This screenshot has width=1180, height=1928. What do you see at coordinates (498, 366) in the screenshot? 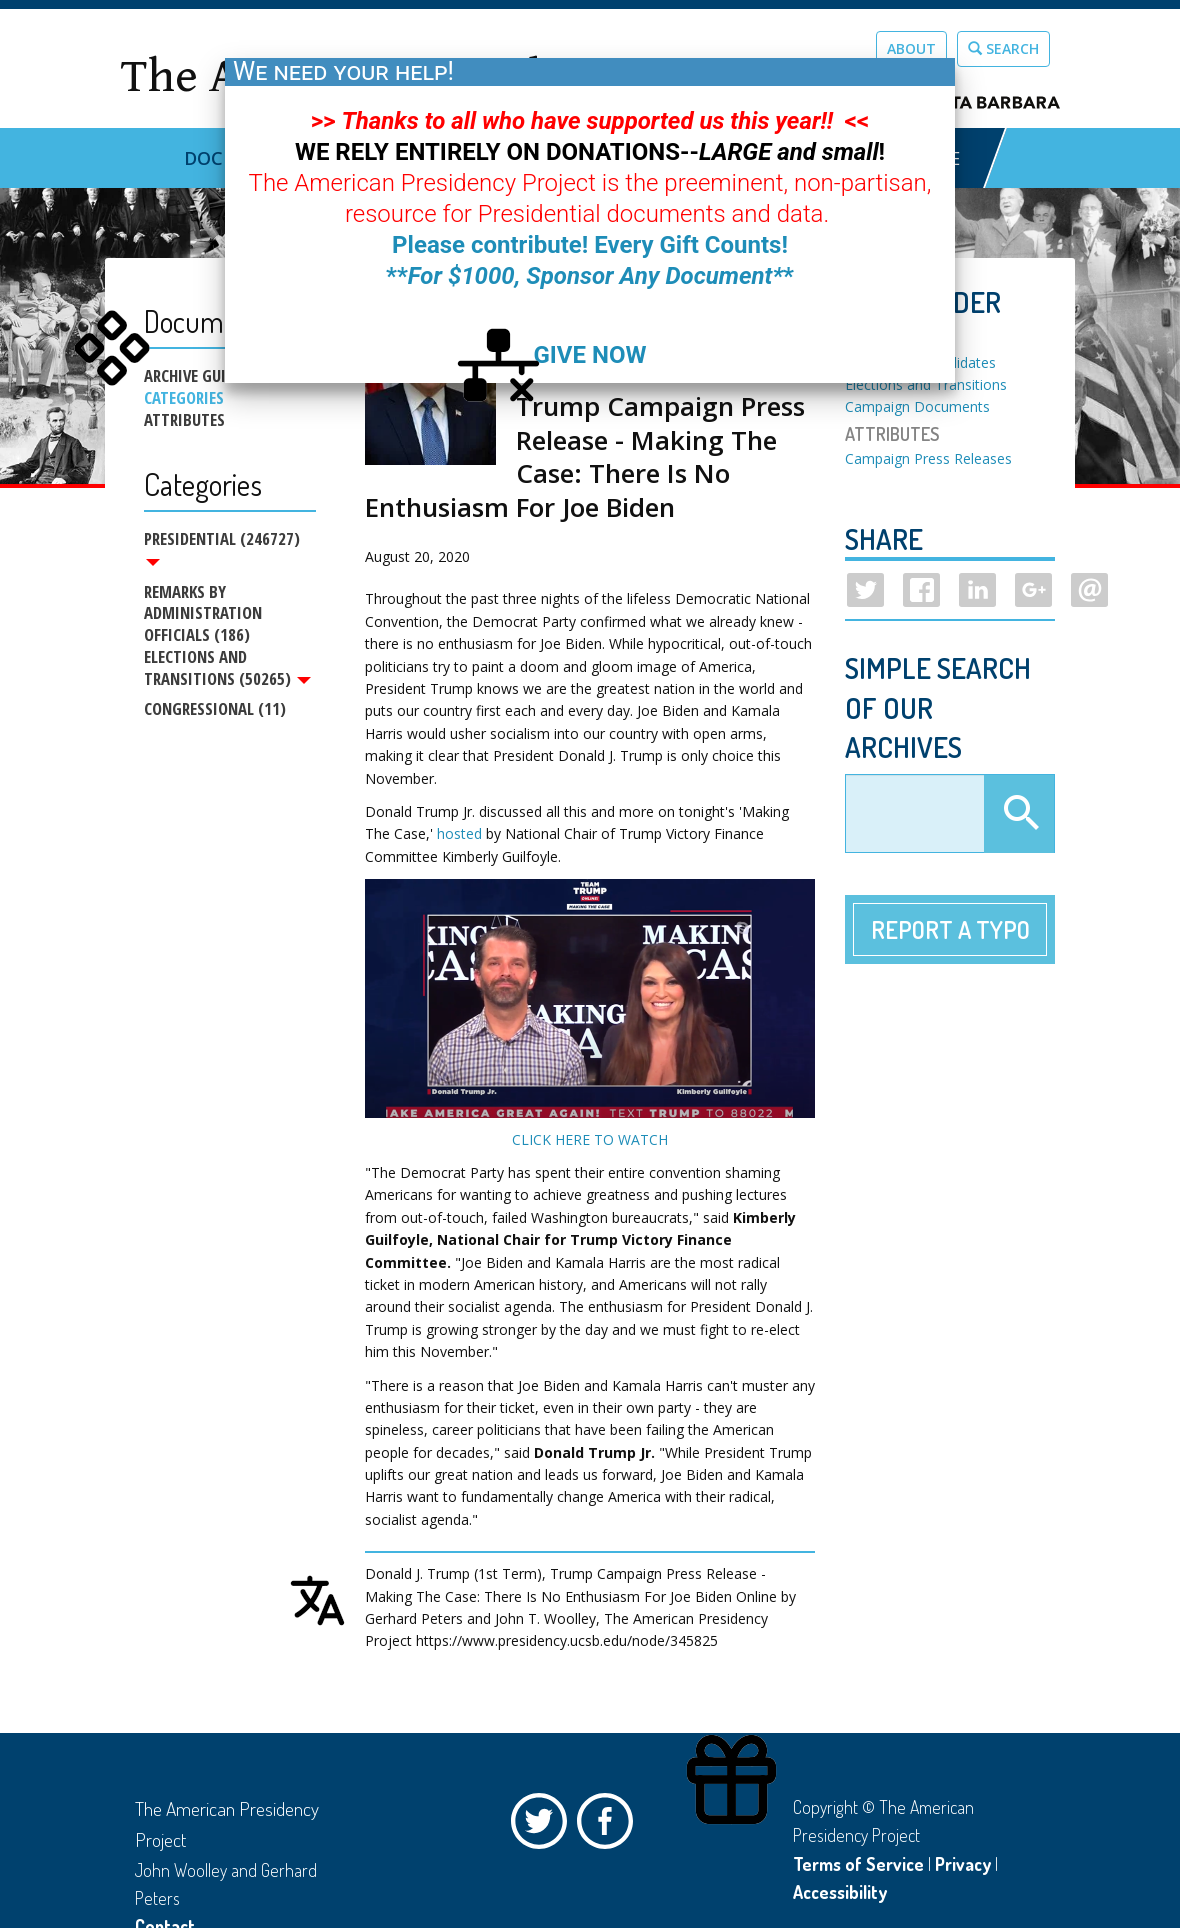
I see `network connection failed or unavailable` at bounding box center [498, 366].